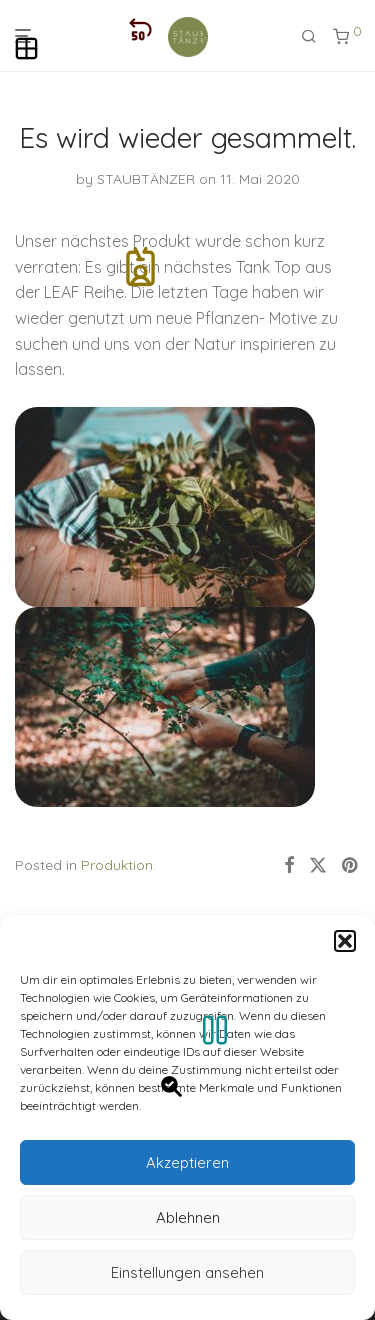  Describe the element at coordinates (171, 1086) in the screenshot. I see `search completed successfully` at that location.